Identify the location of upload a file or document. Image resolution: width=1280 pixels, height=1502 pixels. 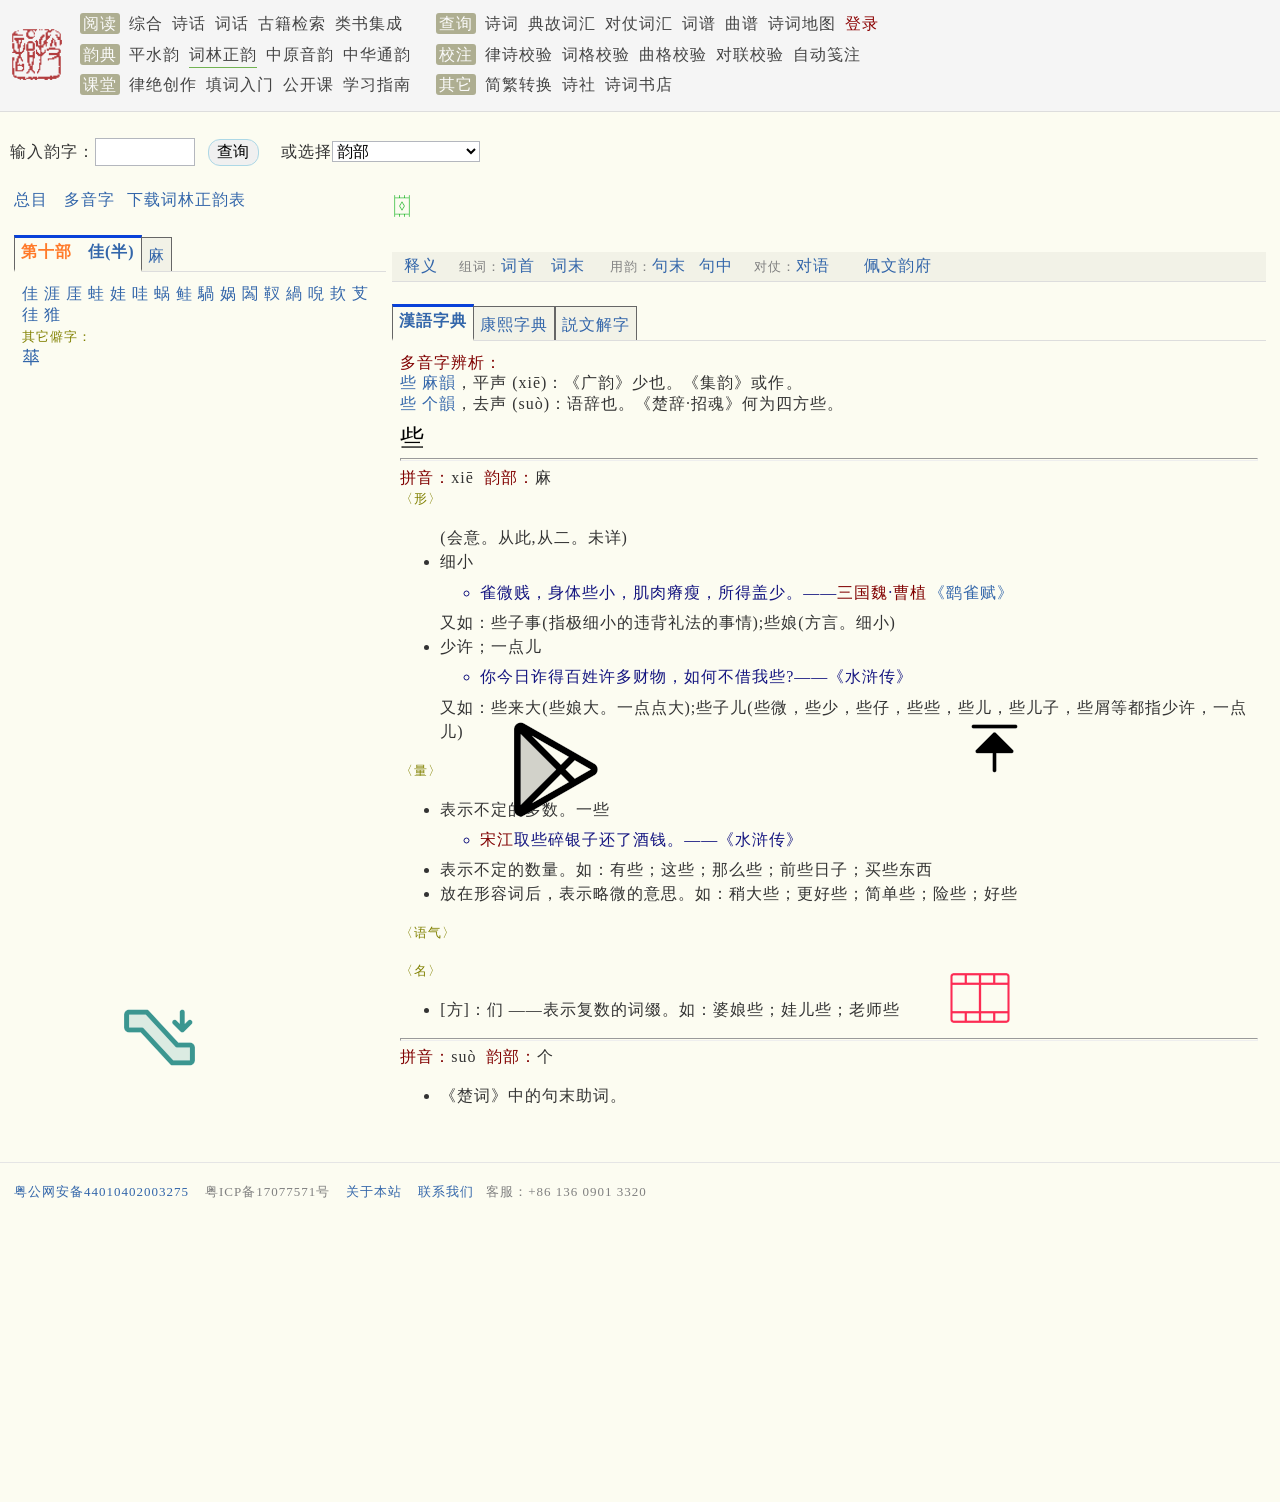
(994, 747).